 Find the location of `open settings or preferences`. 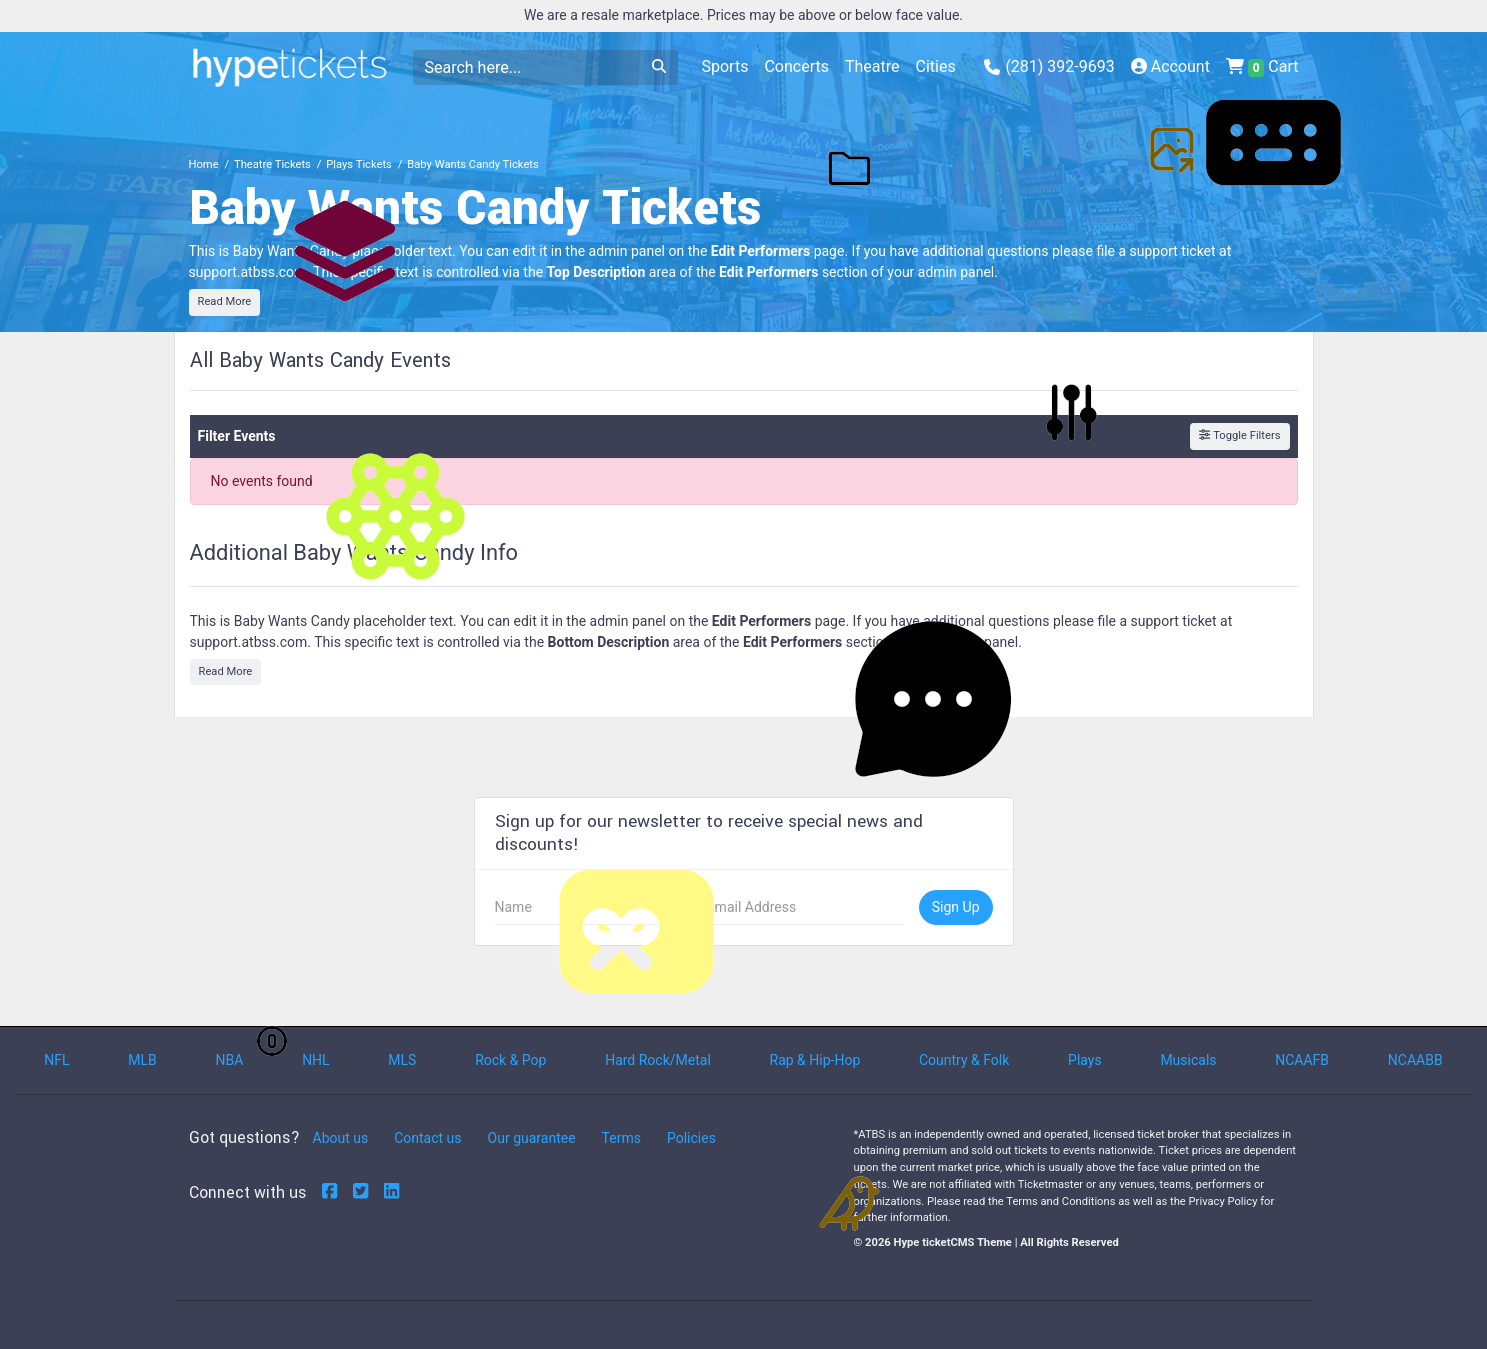

open settings or preferences is located at coordinates (1071, 412).